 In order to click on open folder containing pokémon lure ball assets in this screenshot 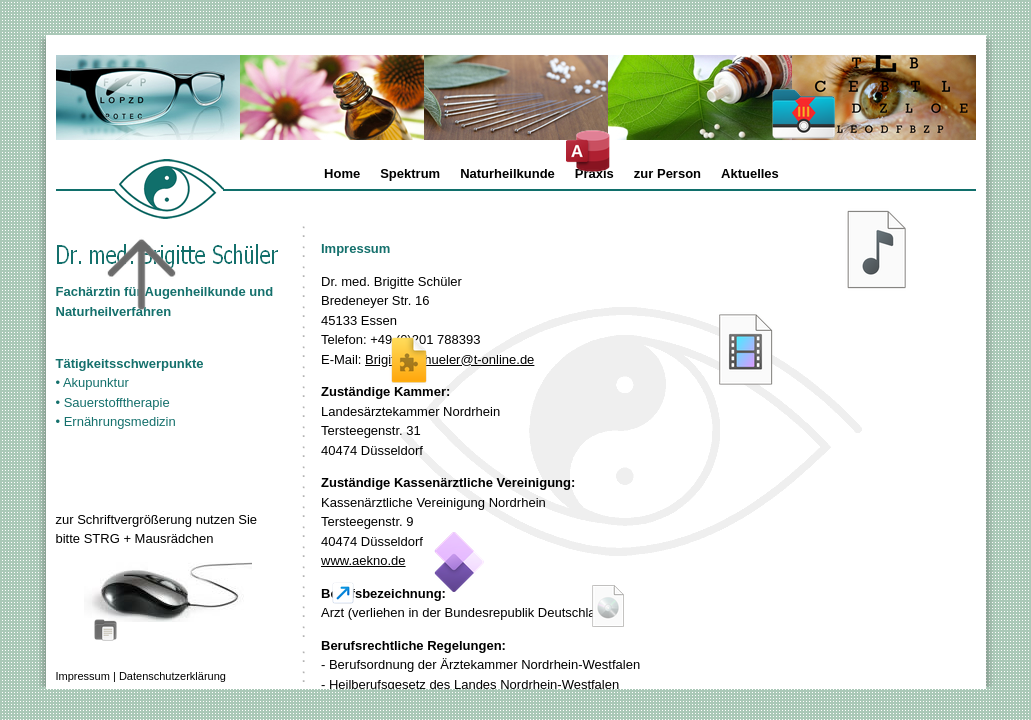, I will do `click(803, 115)`.